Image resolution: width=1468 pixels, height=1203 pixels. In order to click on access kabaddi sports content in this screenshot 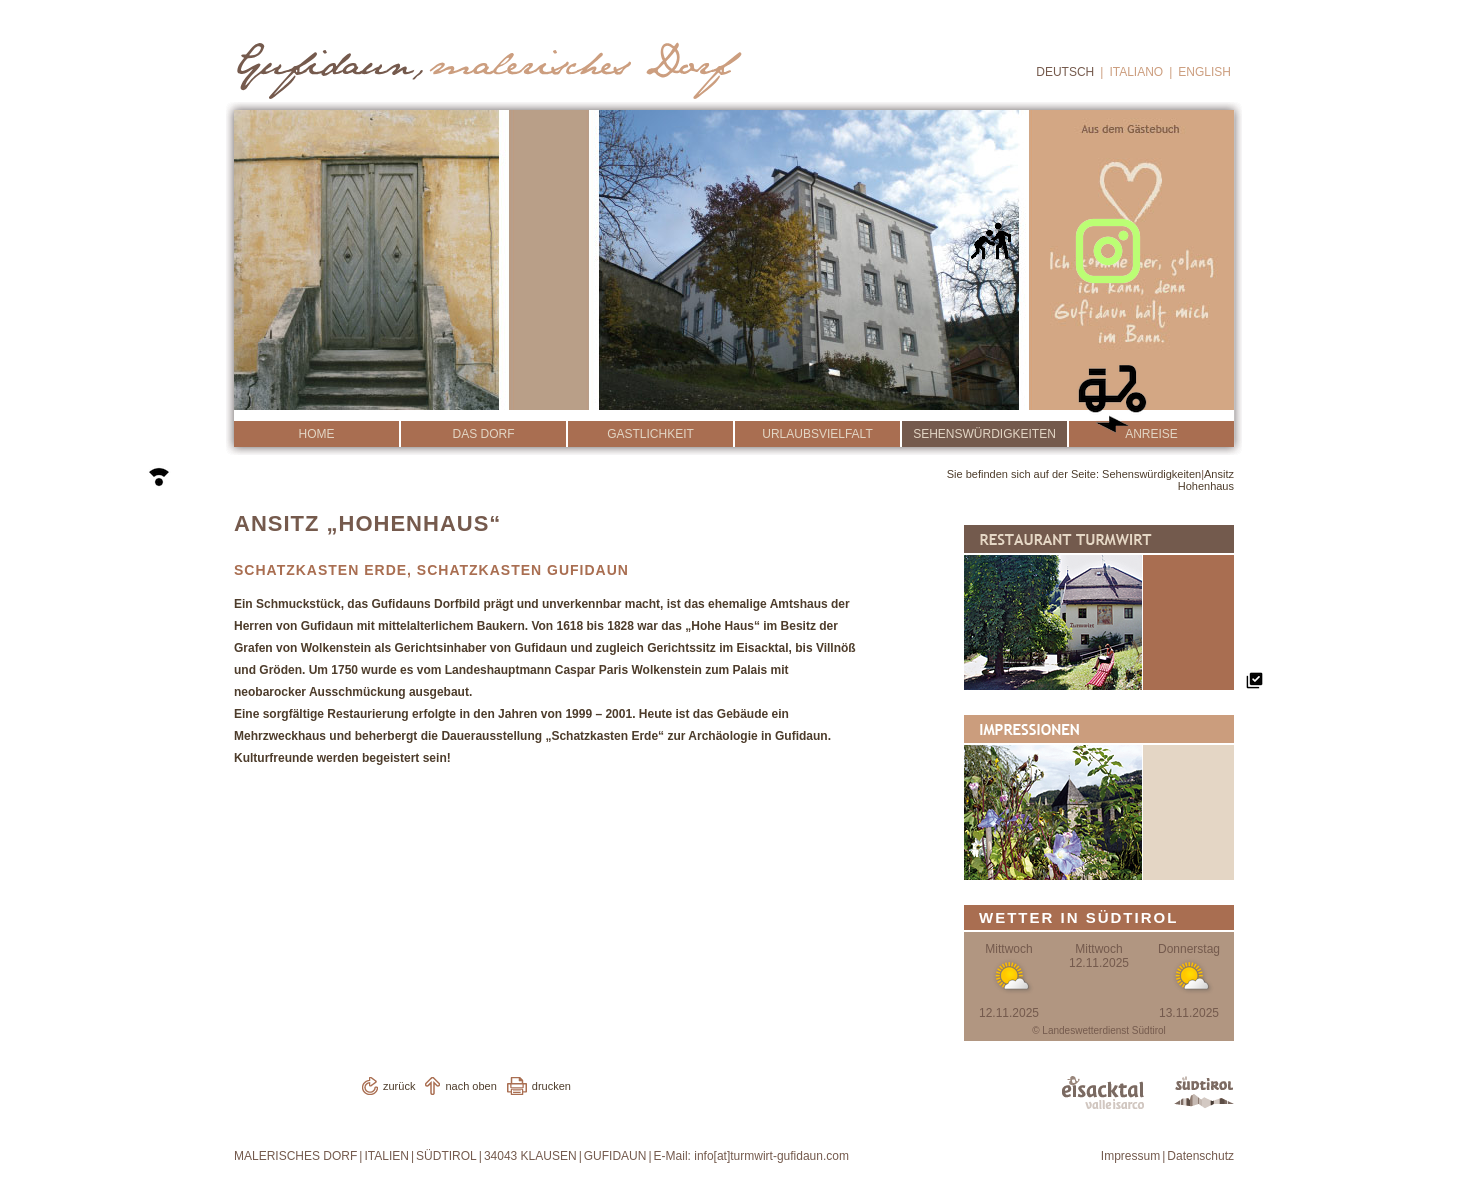, I will do `click(990, 242)`.